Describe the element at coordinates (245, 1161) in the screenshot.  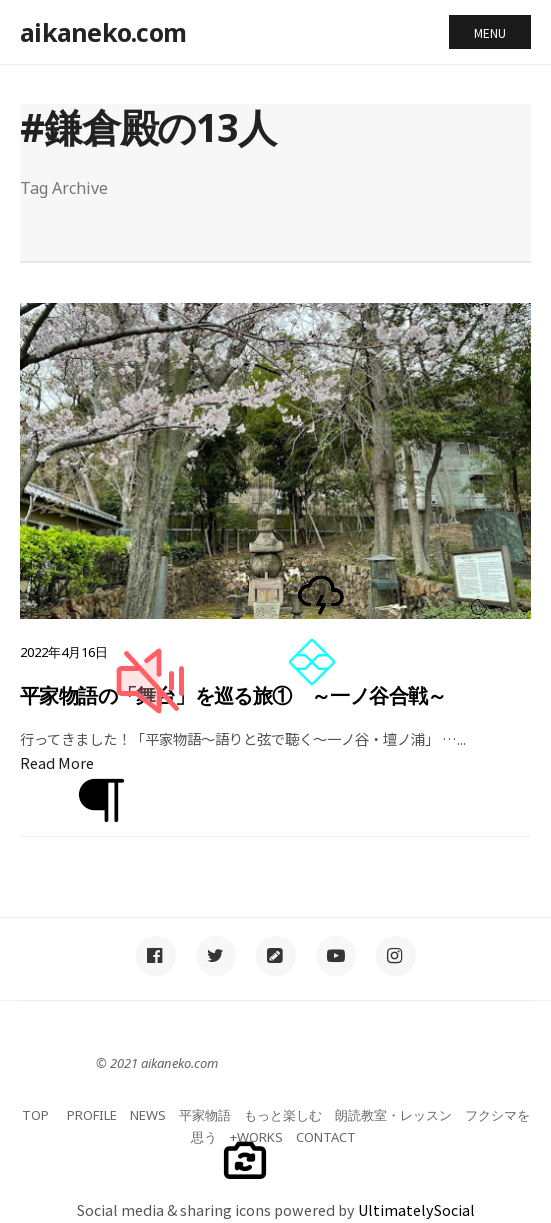
I see `switch between front and rear camera` at that location.